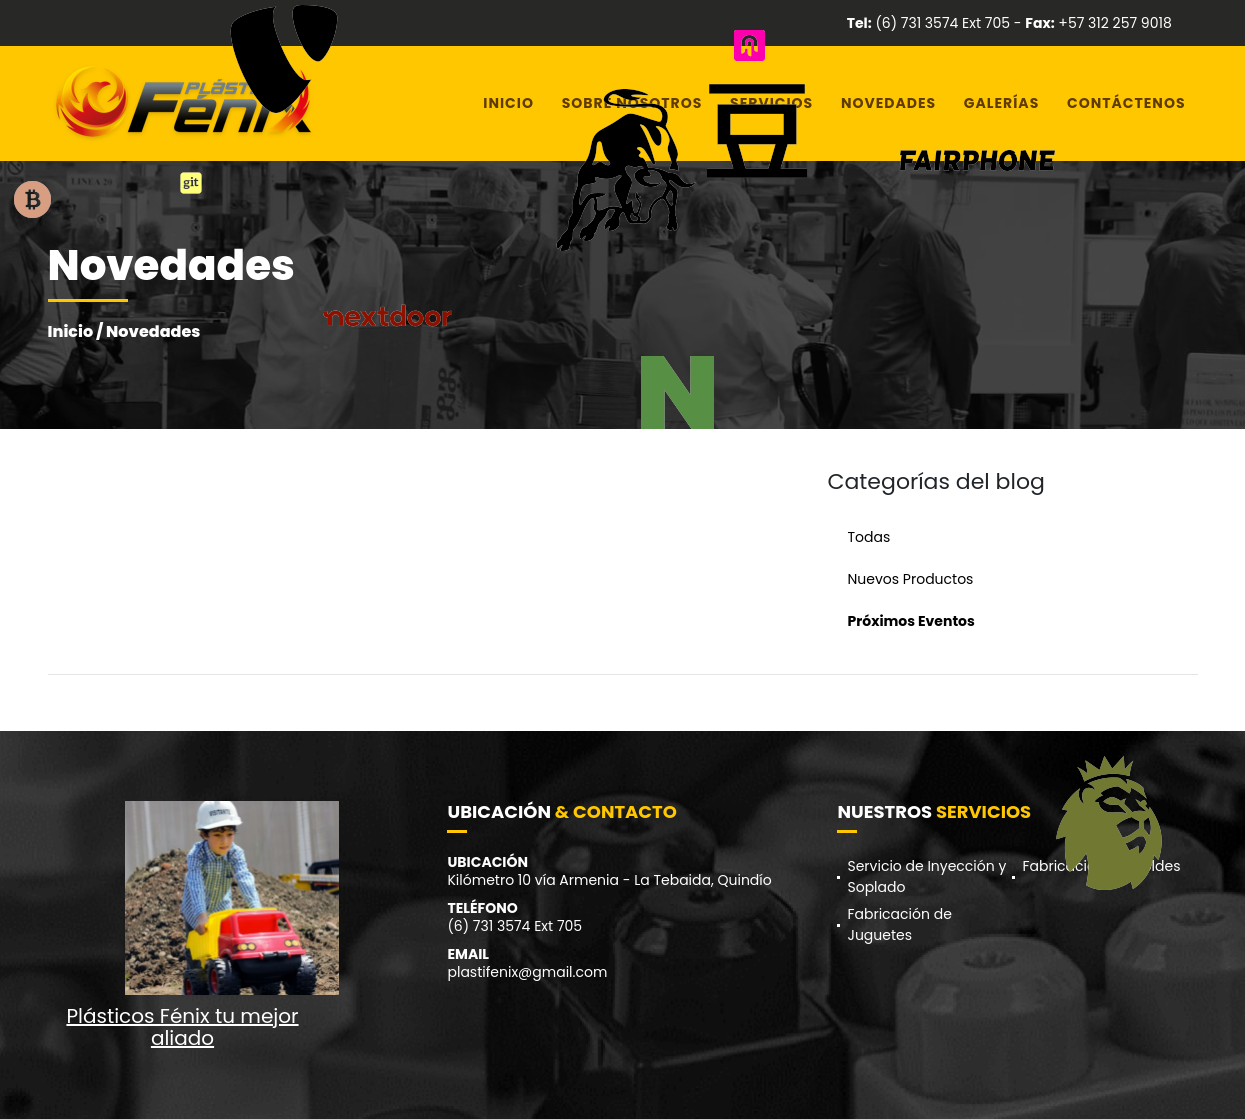 This screenshot has height=1119, width=1245. Describe the element at coordinates (32, 199) in the screenshot. I see `bitcoin sv cryptocurrency logo` at that location.